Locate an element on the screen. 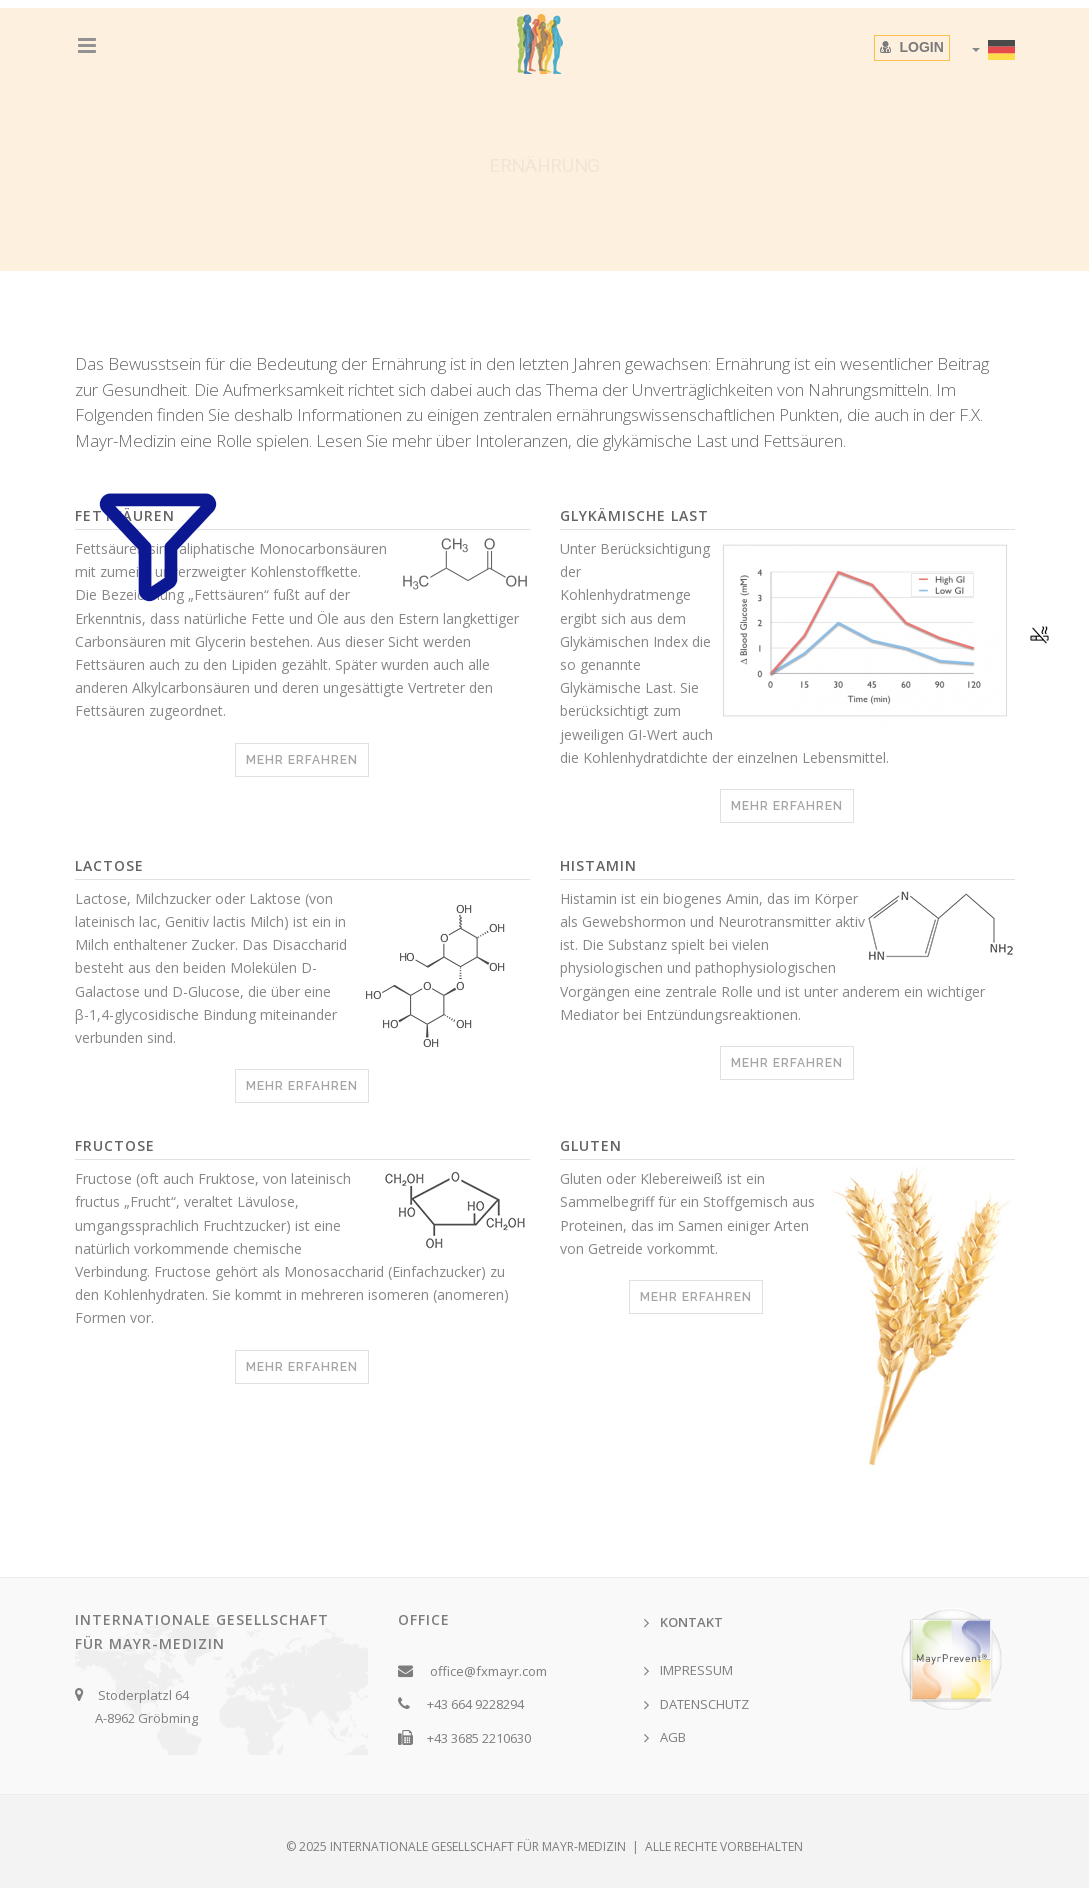  indicates a no smoking area is located at coordinates (1039, 635).